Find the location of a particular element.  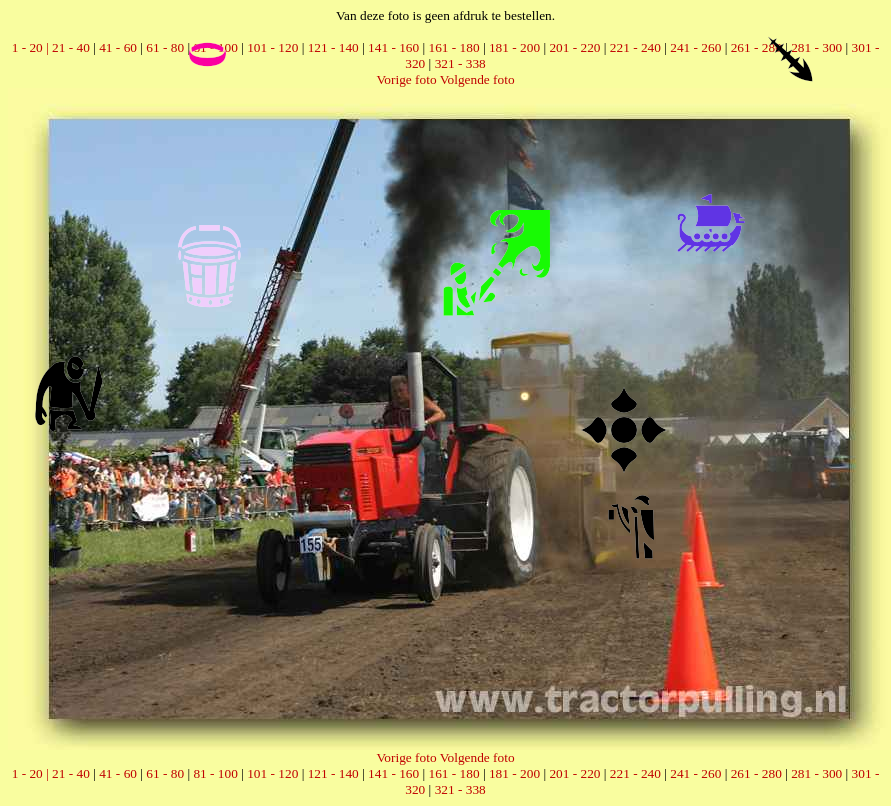

select flamethrower unit or weapon class is located at coordinates (497, 263).